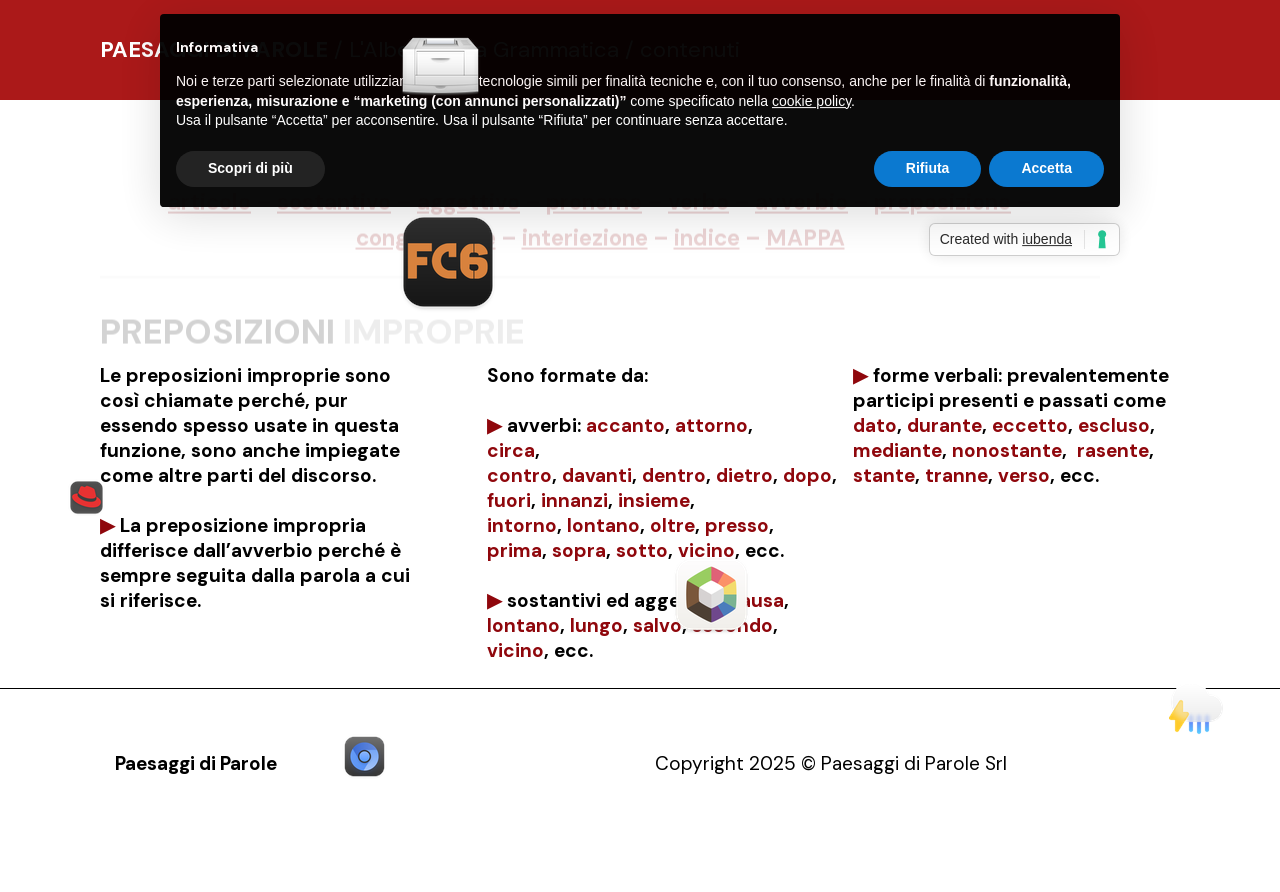 The image size is (1280, 892). What do you see at coordinates (711, 594) in the screenshot?
I see `launch prism launcher application` at bounding box center [711, 594].